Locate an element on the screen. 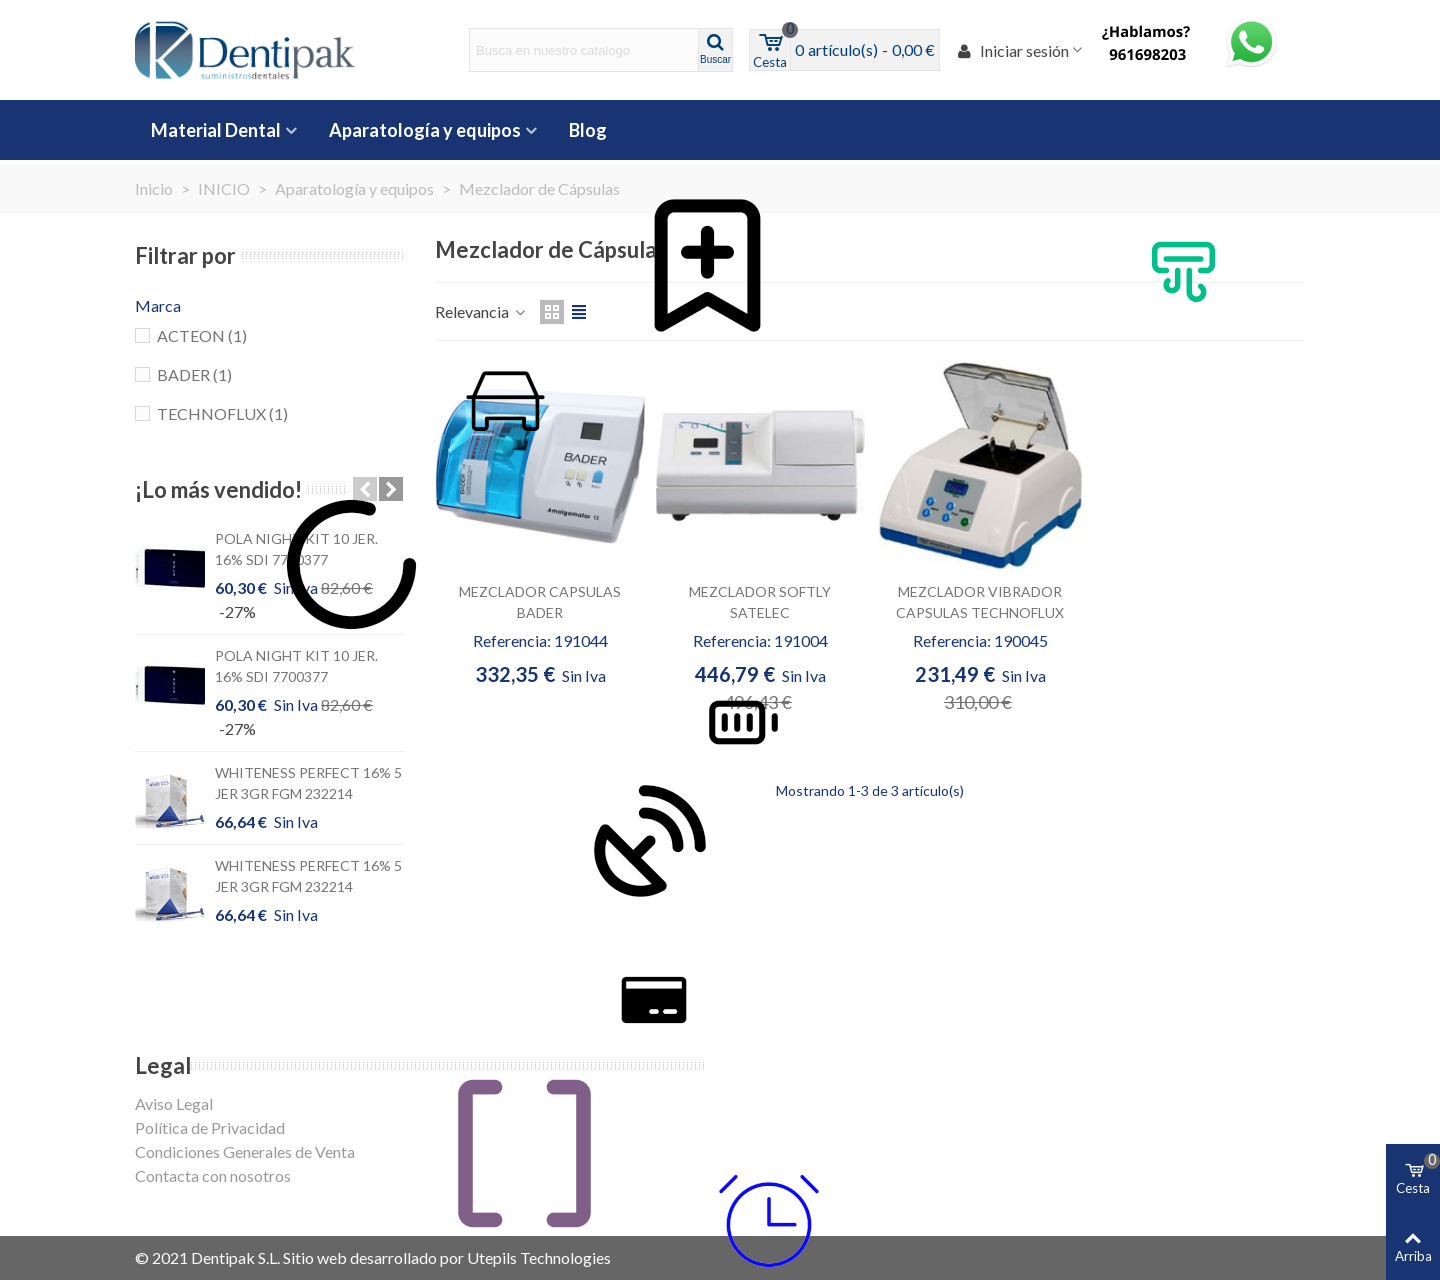  indicates device battery is fully charged is located at coordinates (743, 722).